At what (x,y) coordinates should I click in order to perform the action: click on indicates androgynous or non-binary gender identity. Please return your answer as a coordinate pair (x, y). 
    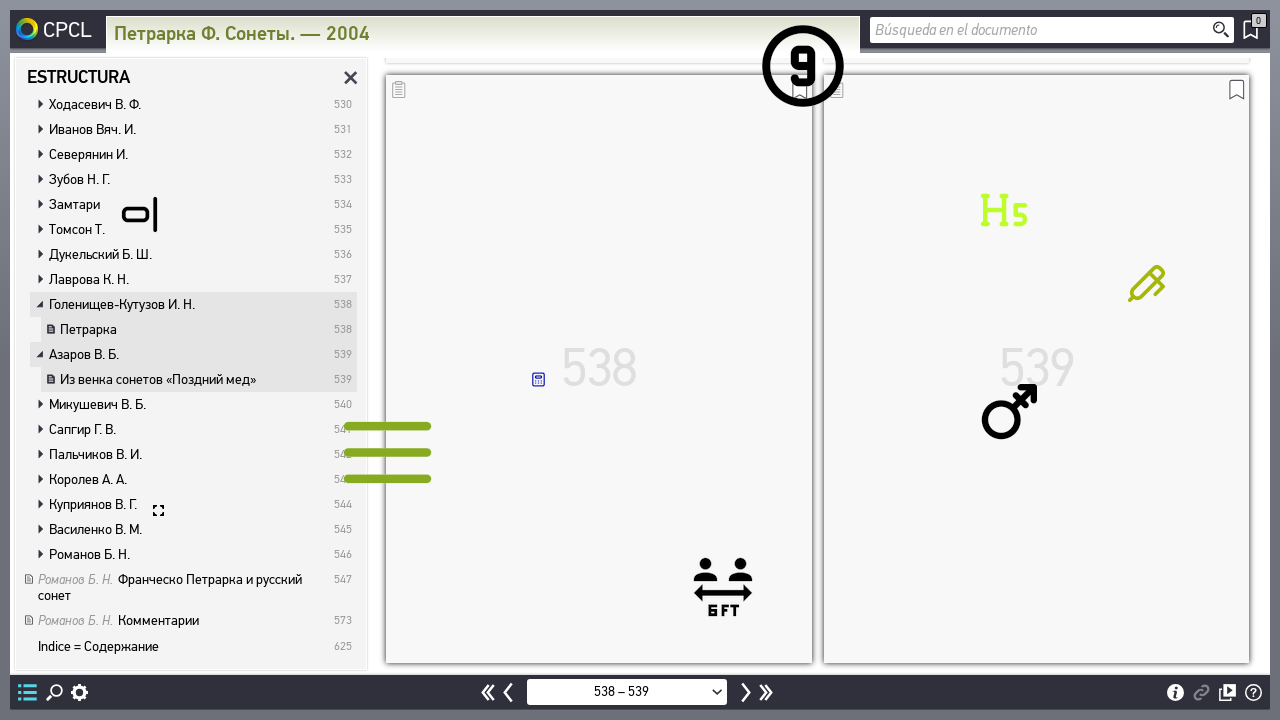
    Looking at the image, I should click on (1011, 410).